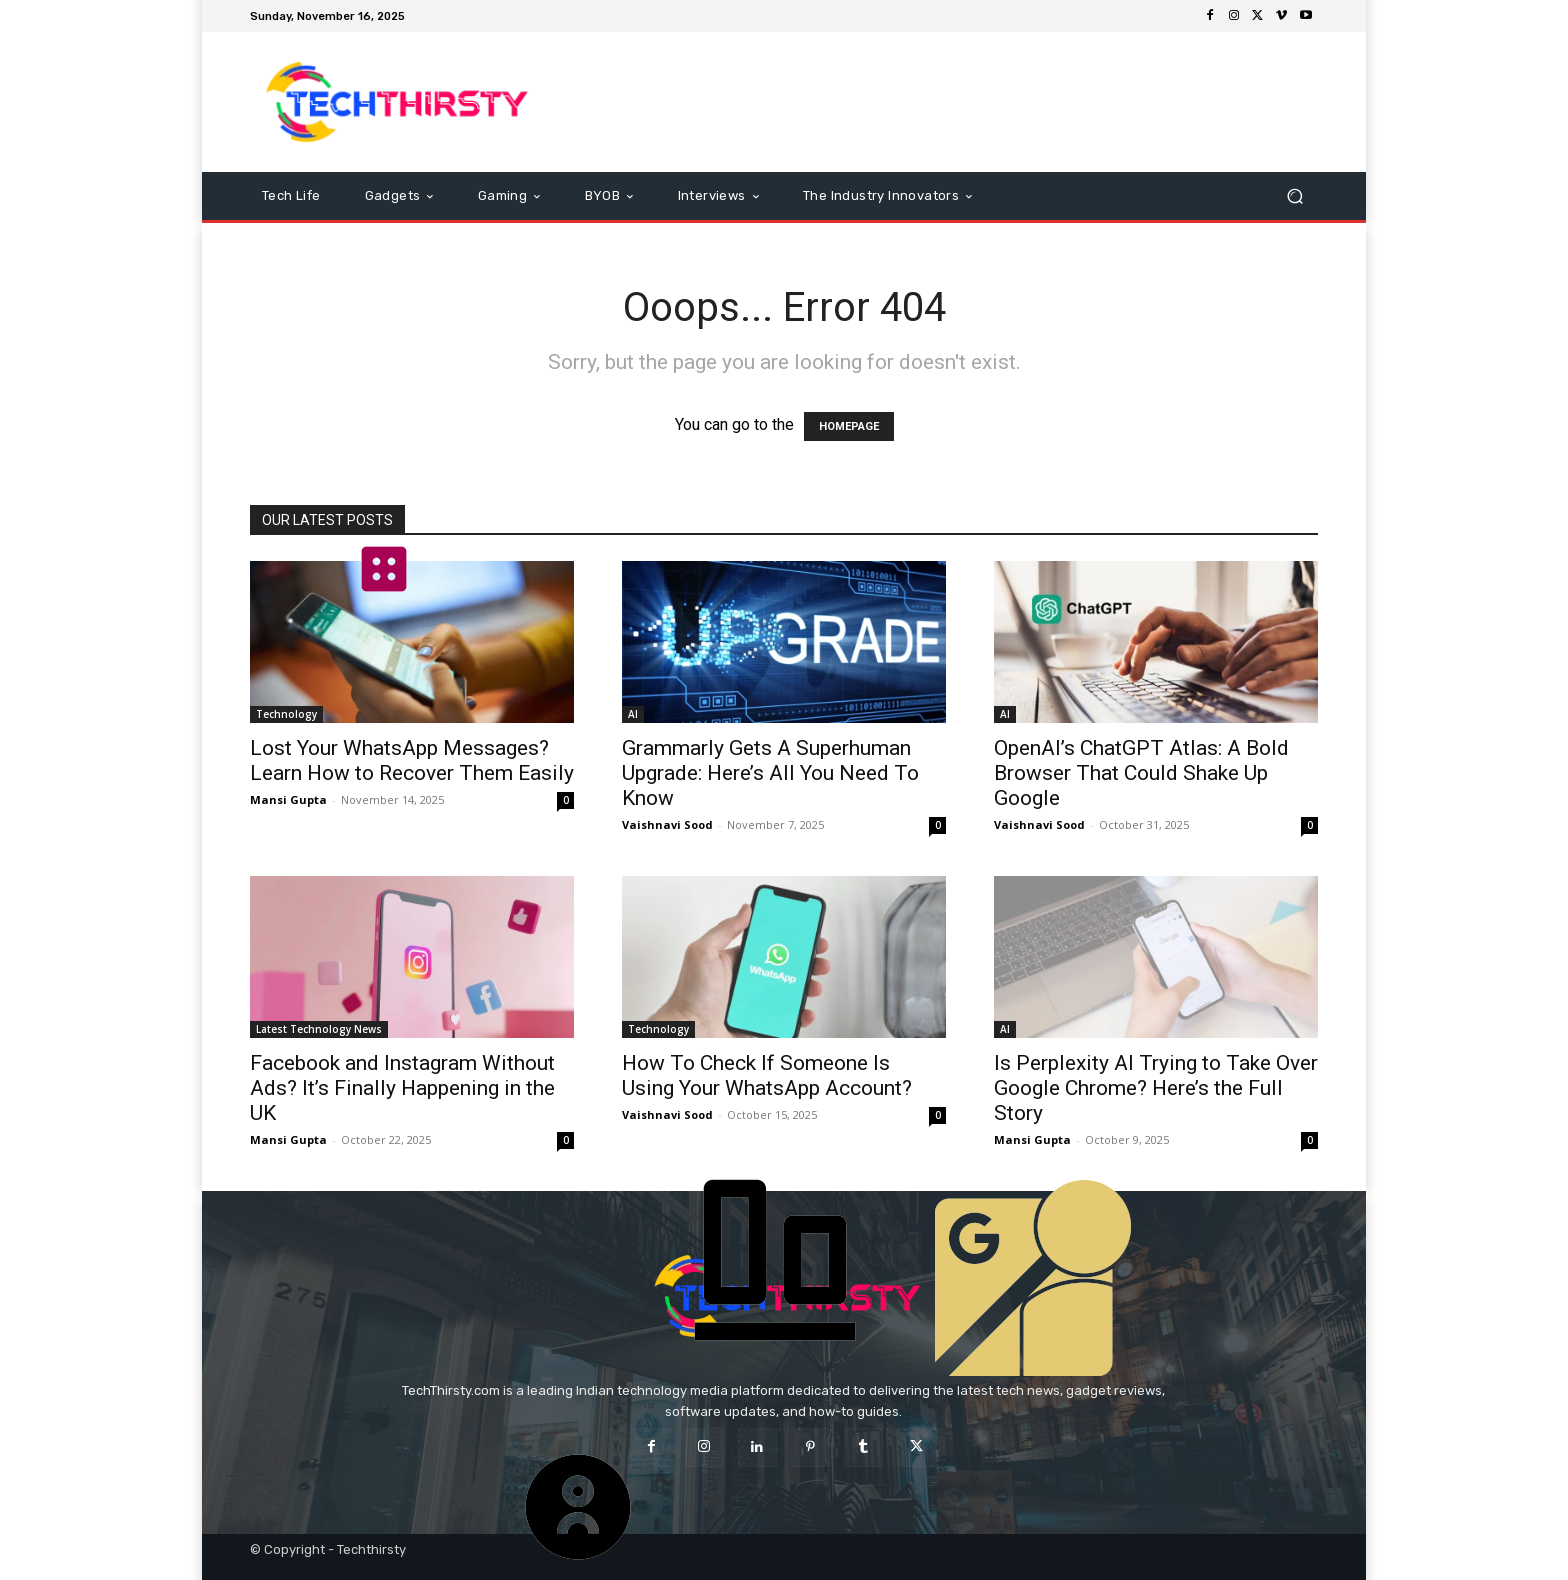  Describe the element at coordinates (775, 1260) in the screenshot. I see `align items to the bottom of a container` at that location.